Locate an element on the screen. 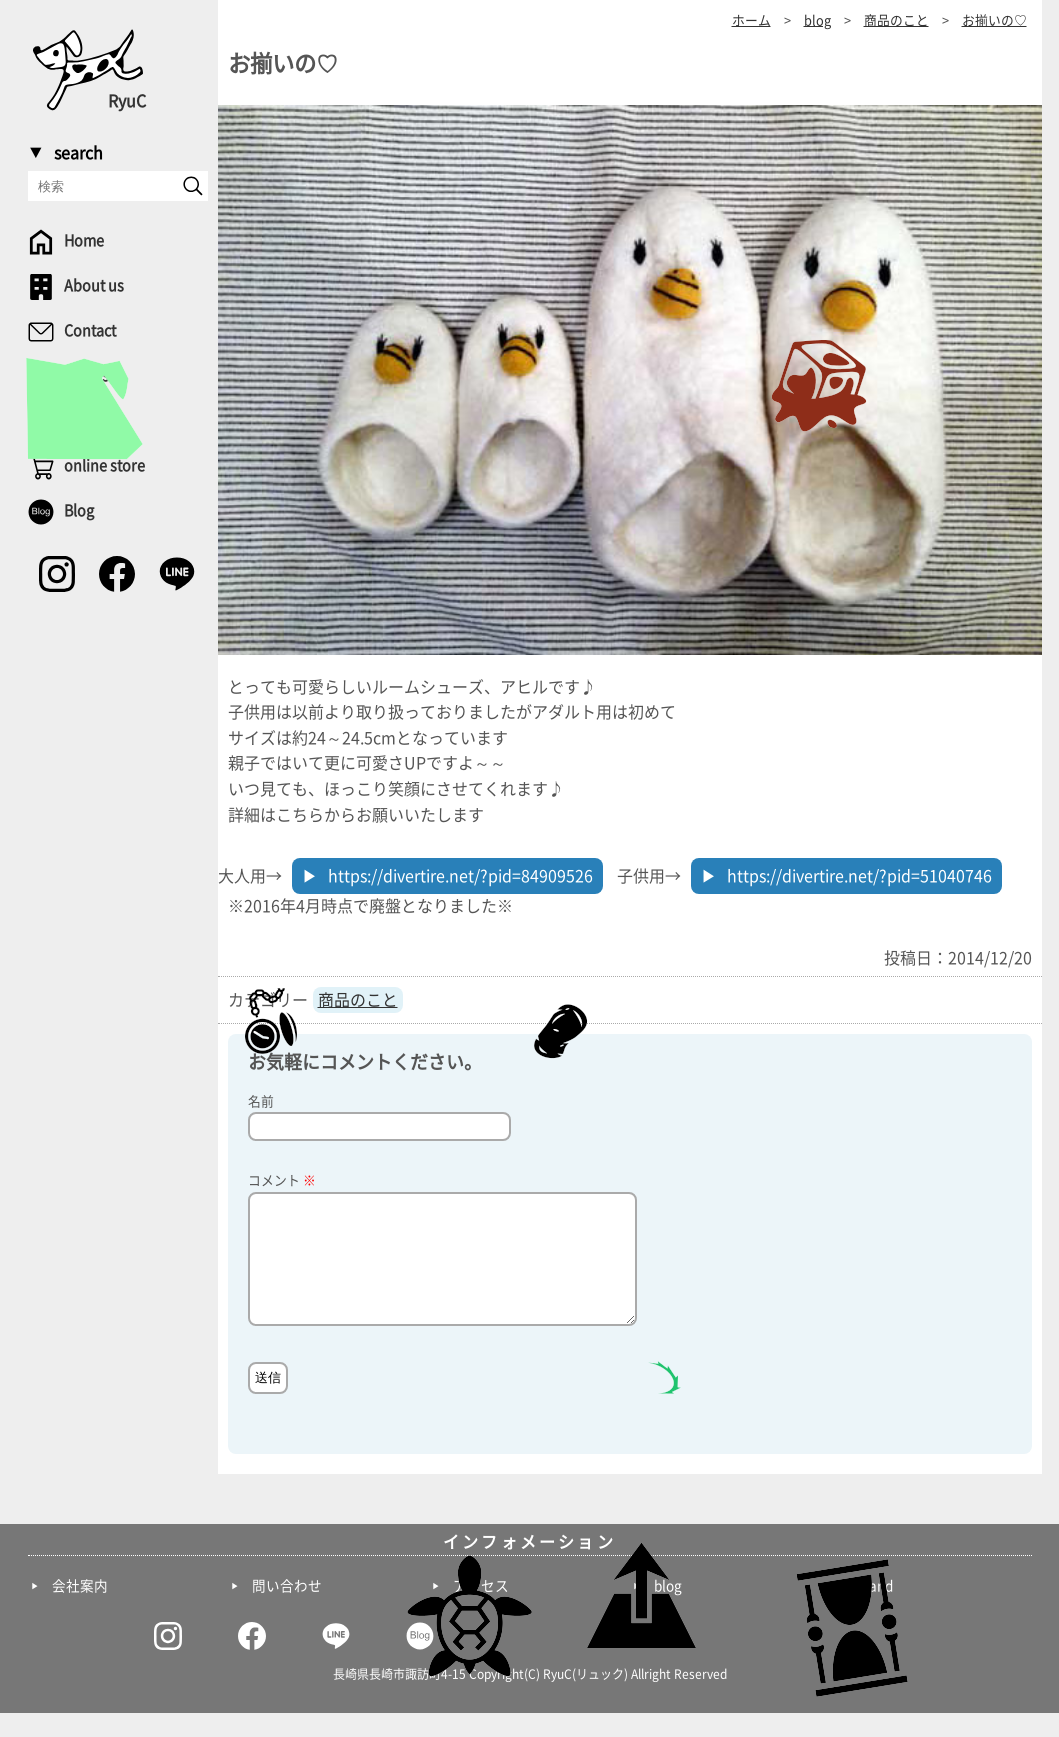 Image resolution: width=1059 pixels, height=1737 pixels. timer has expired or run out is located at coordinates (849, 1628).